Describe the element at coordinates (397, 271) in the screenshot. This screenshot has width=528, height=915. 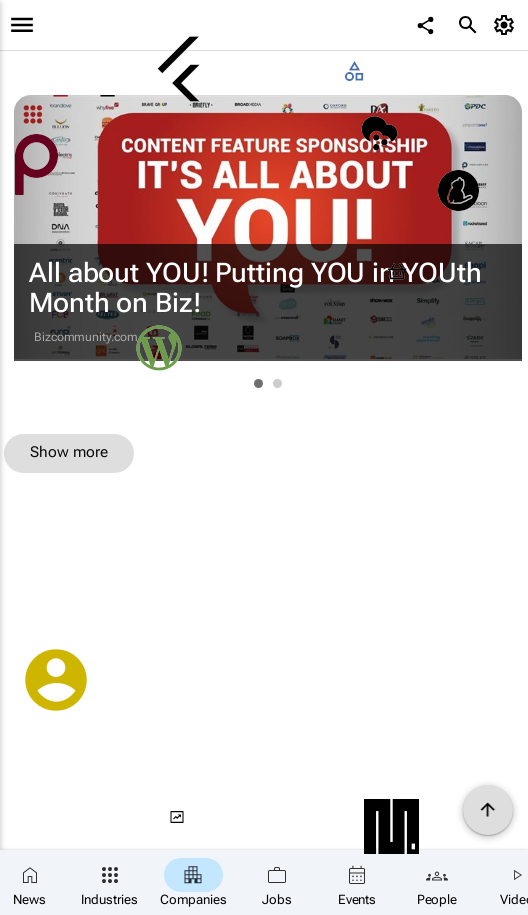
I see `view your shopping basket` at that location.